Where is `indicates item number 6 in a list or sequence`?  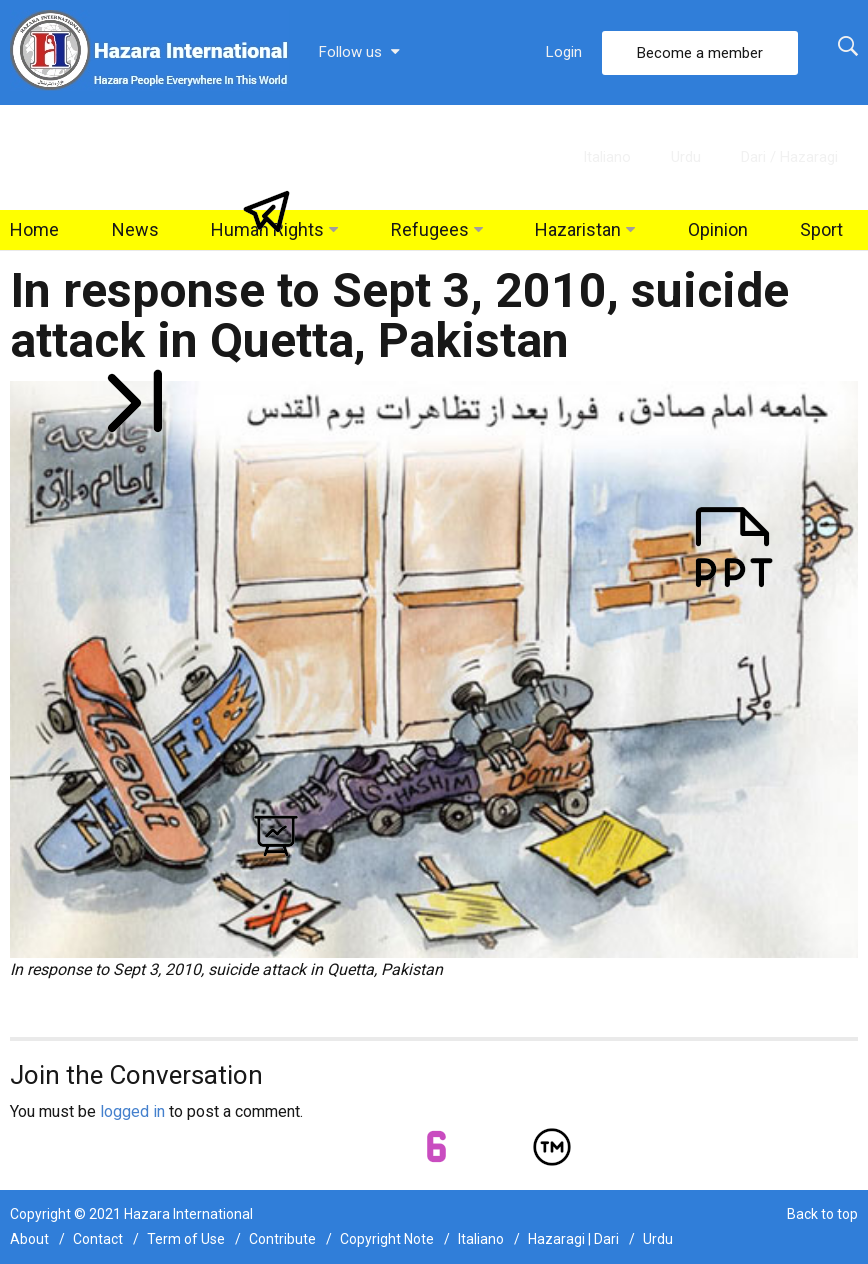 indicates item number 6 in a list or sequence is located at coordinates (436, 1146).